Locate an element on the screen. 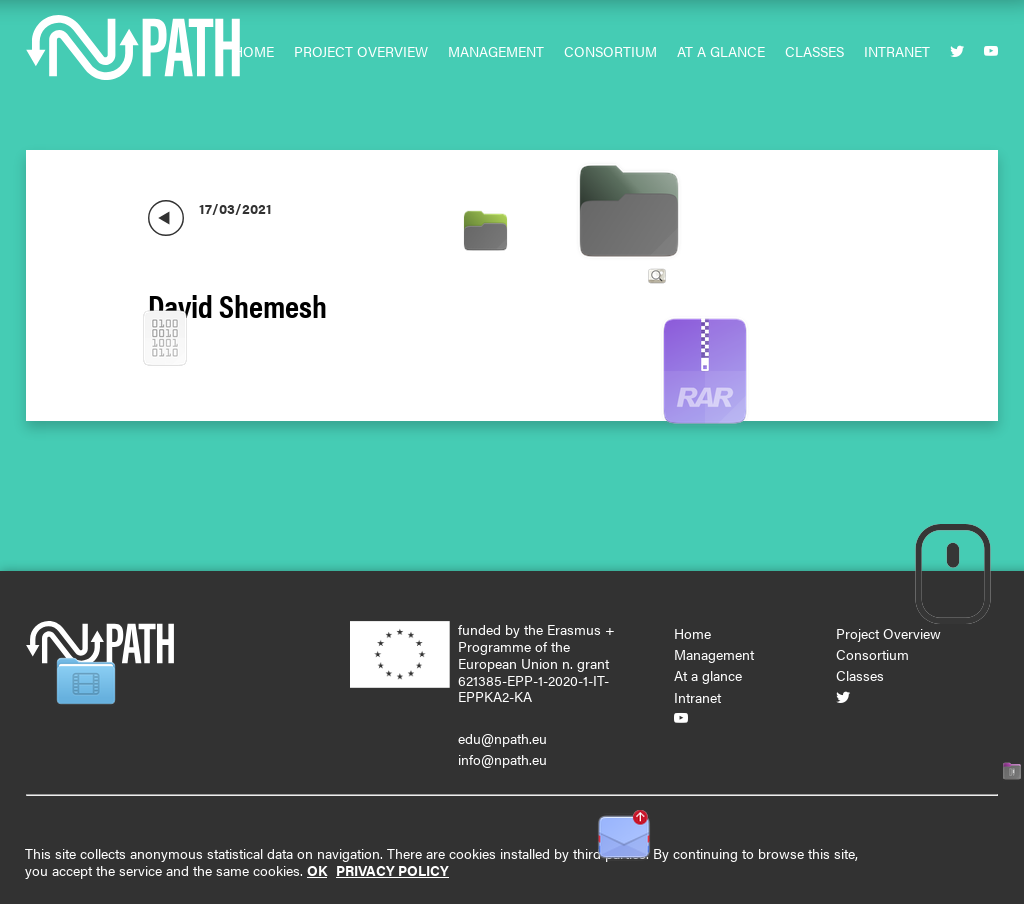 Image resolution: width=1024 pixels, height=904 pixels. a compressed RAR archive file is located at coordinates (705, 371).